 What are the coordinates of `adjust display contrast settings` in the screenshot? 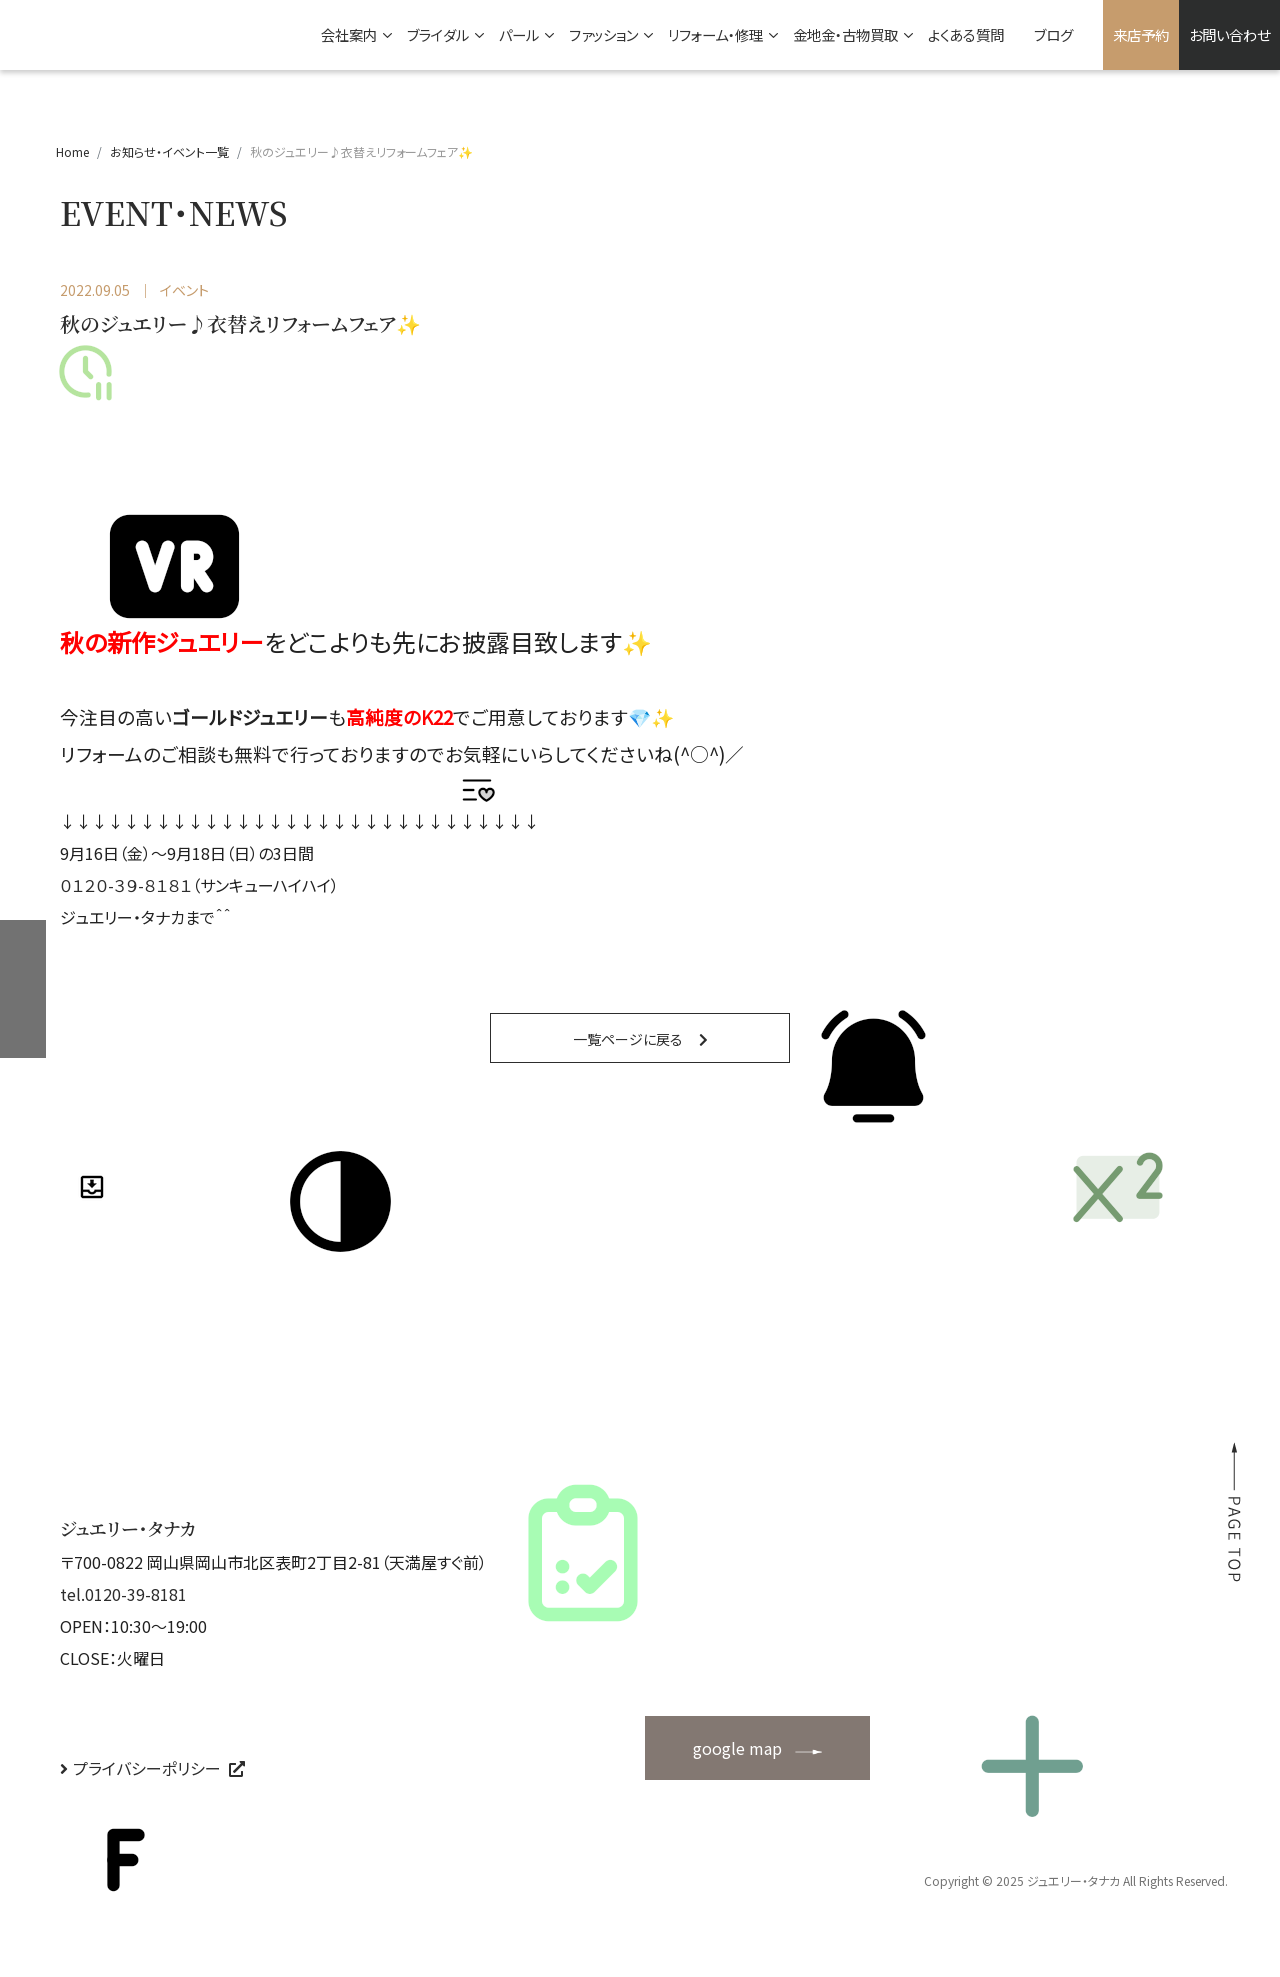 It's located at (340, 1201).